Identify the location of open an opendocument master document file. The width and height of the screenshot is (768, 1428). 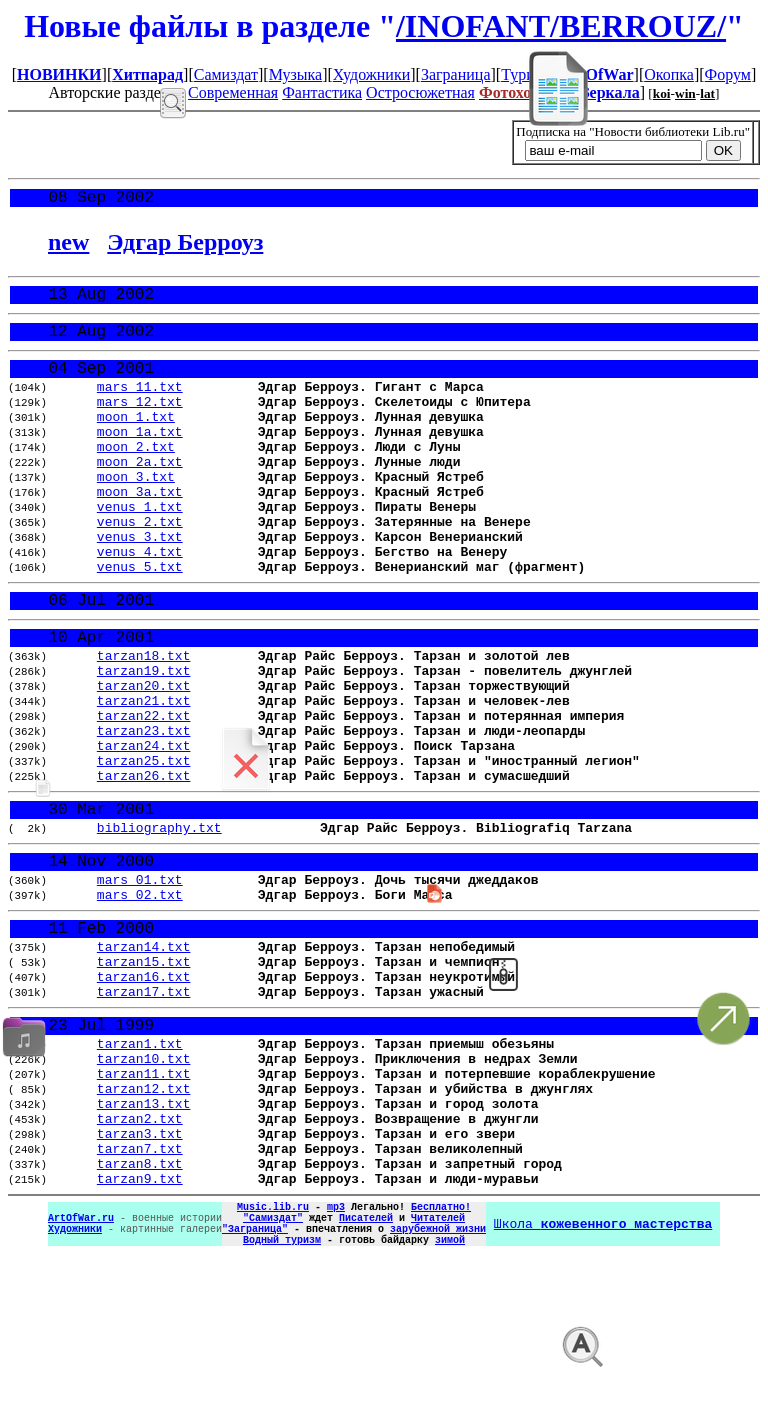
(558, 88).